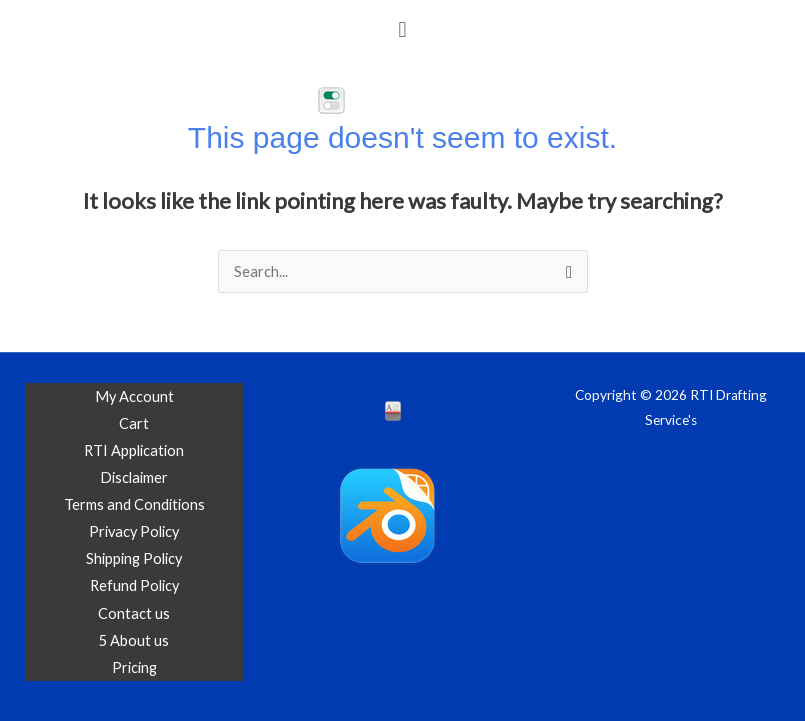 Image resolution: width=805 pixels, height=721 pixels. I want to click on open Blender 3D modeling application, so click(387, 515).